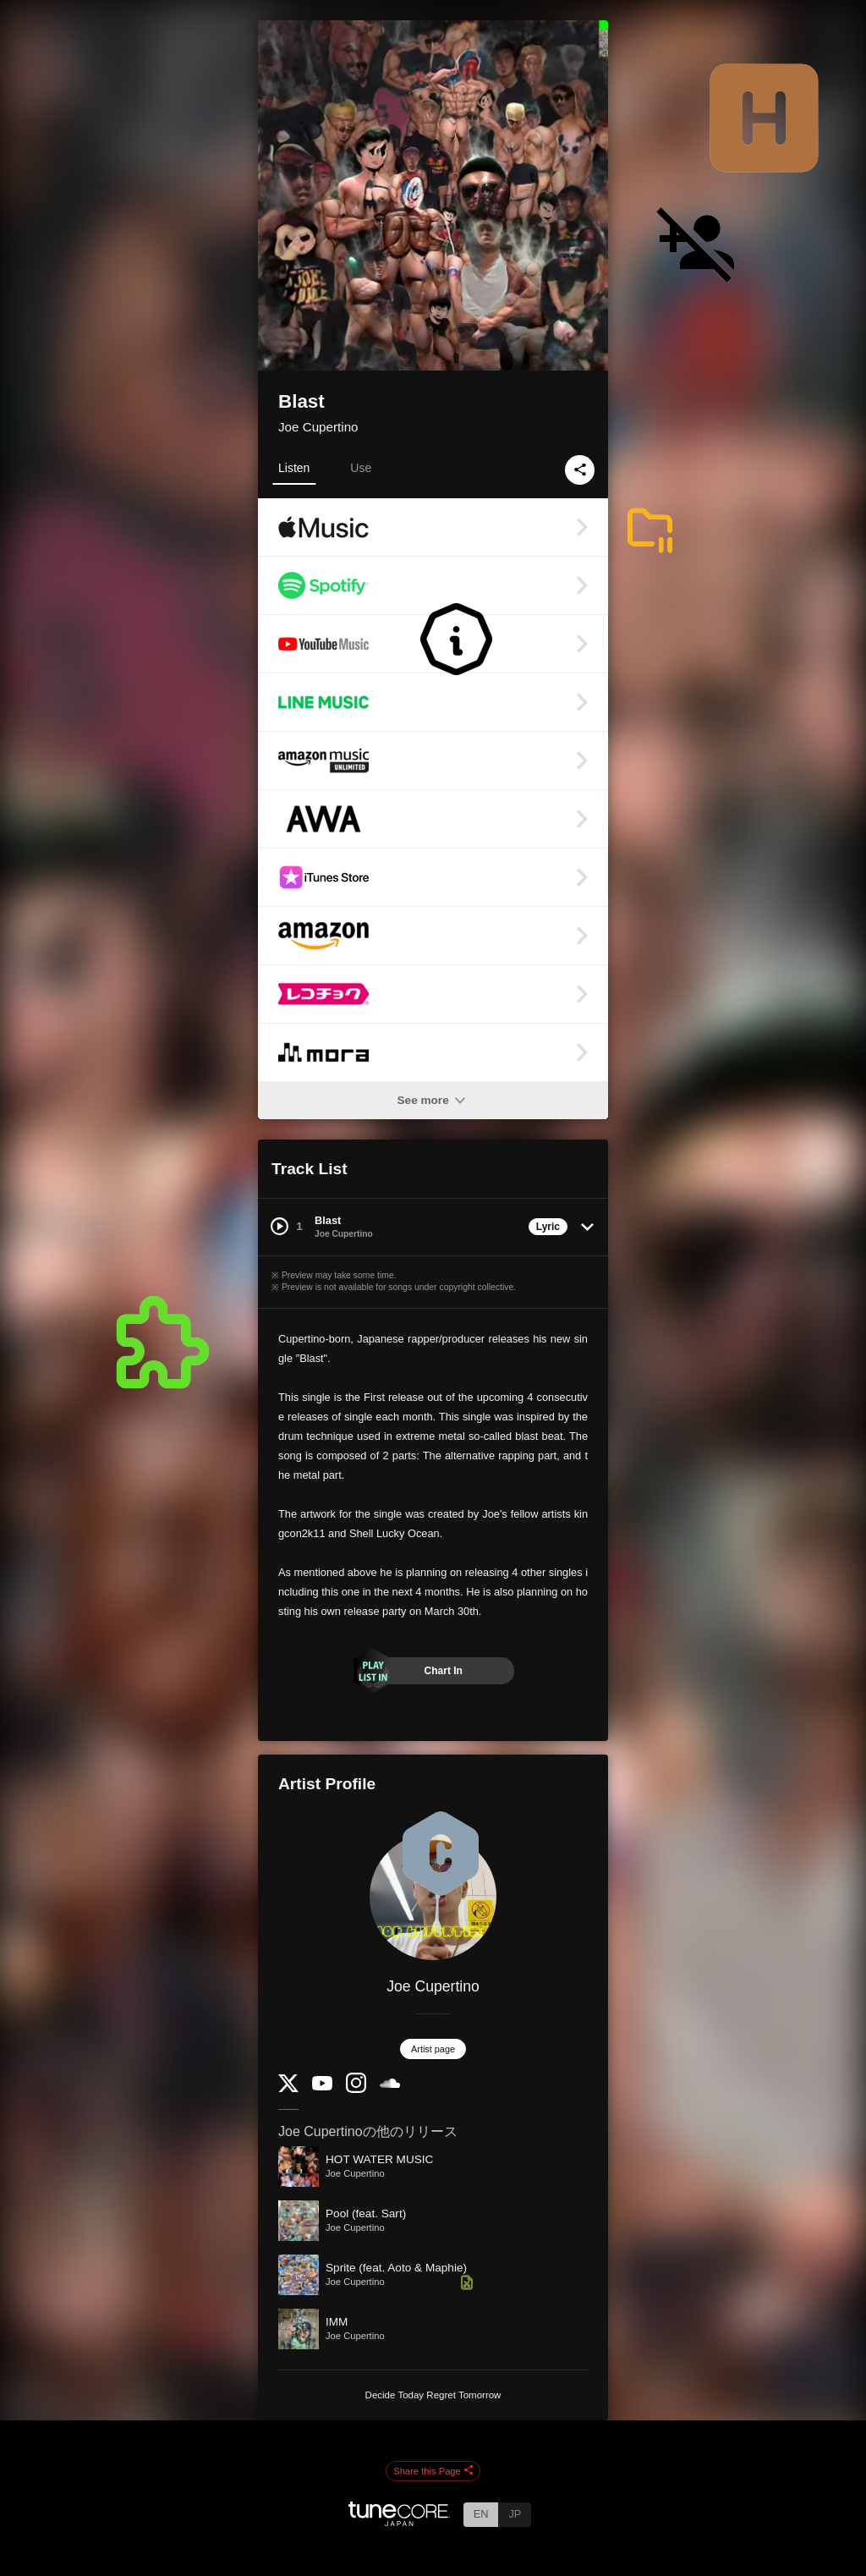 Image resolution: width=866 pixels, height=2576 pixels. Describe the element at coordinates (650, 528) in the screenshot. I see `pause folder sync or backup` at that location.